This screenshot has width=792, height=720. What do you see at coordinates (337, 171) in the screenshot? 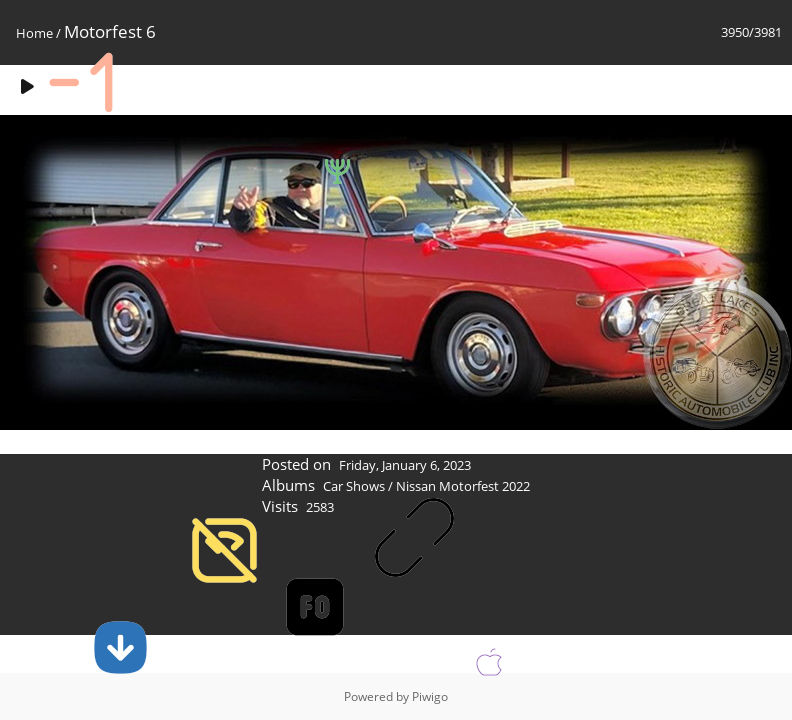
I see `indicates Hanukkah-related content or events` at bounding box center [337, 171].